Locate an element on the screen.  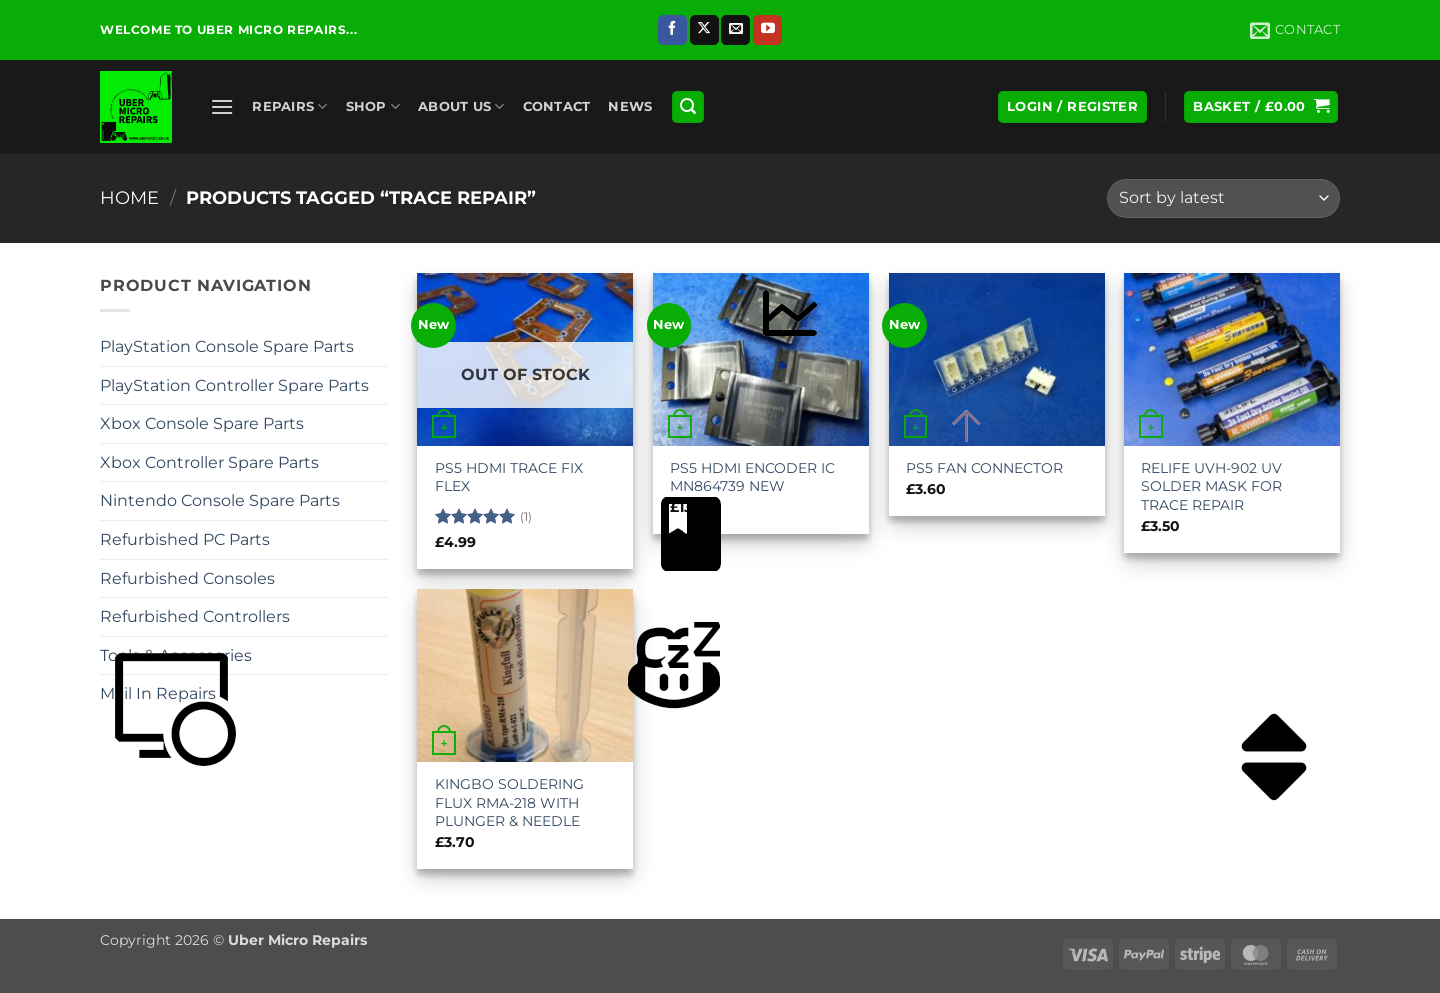
temporarily disable github copilot suggestions is located at coordinates (674, 668).